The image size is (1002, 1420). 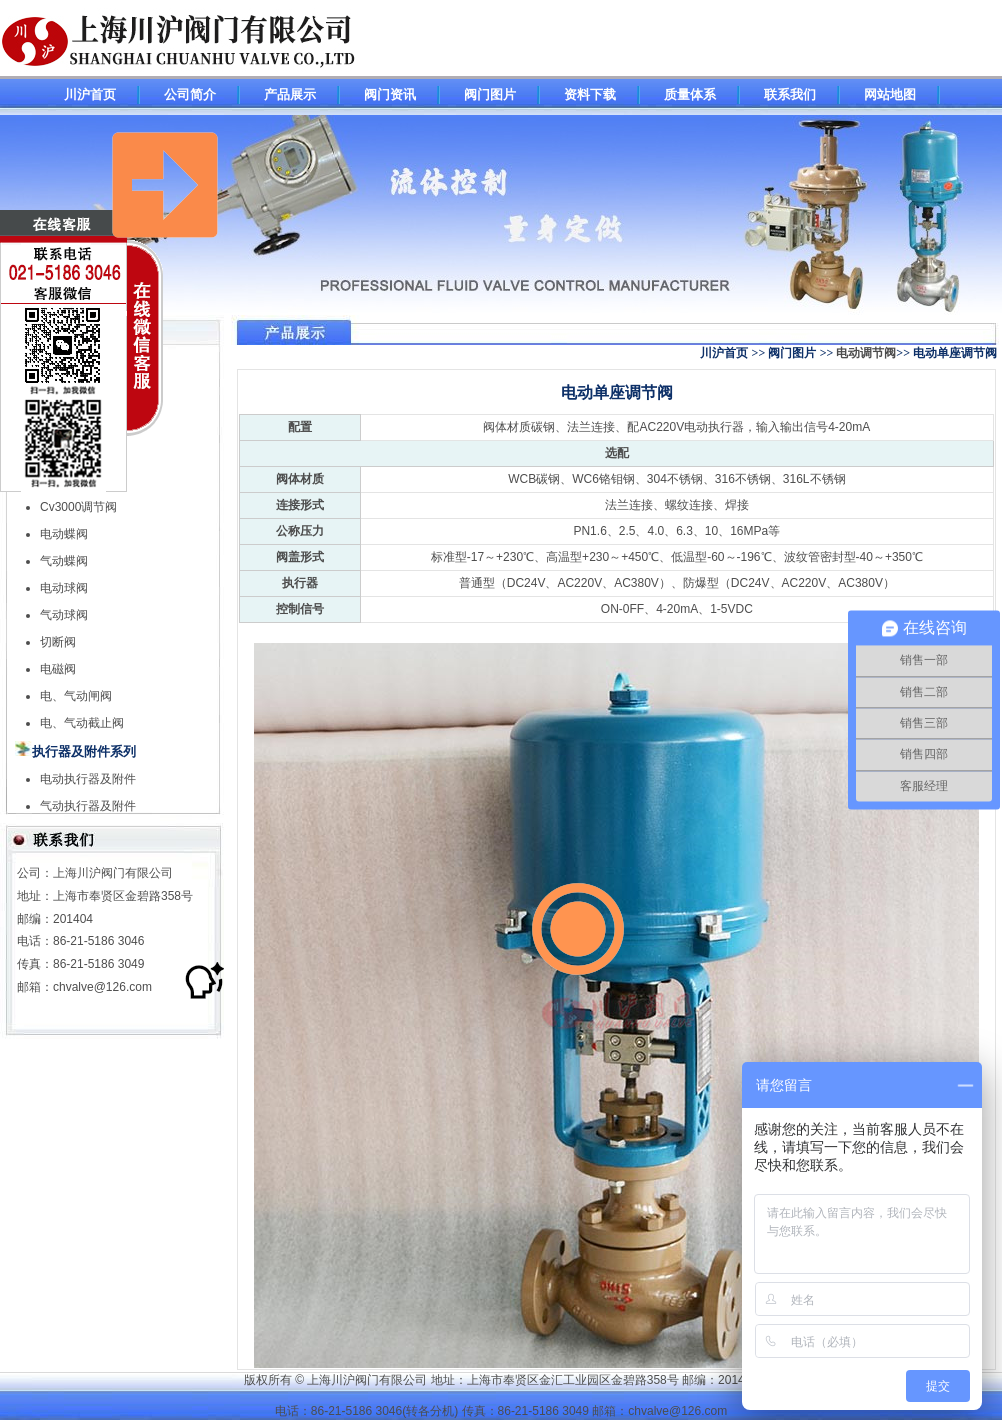 What do you see at coordinates (578, 929) in the screenshot?
I see `indicates loading or processing in progress` at bounding box center [578, 929].